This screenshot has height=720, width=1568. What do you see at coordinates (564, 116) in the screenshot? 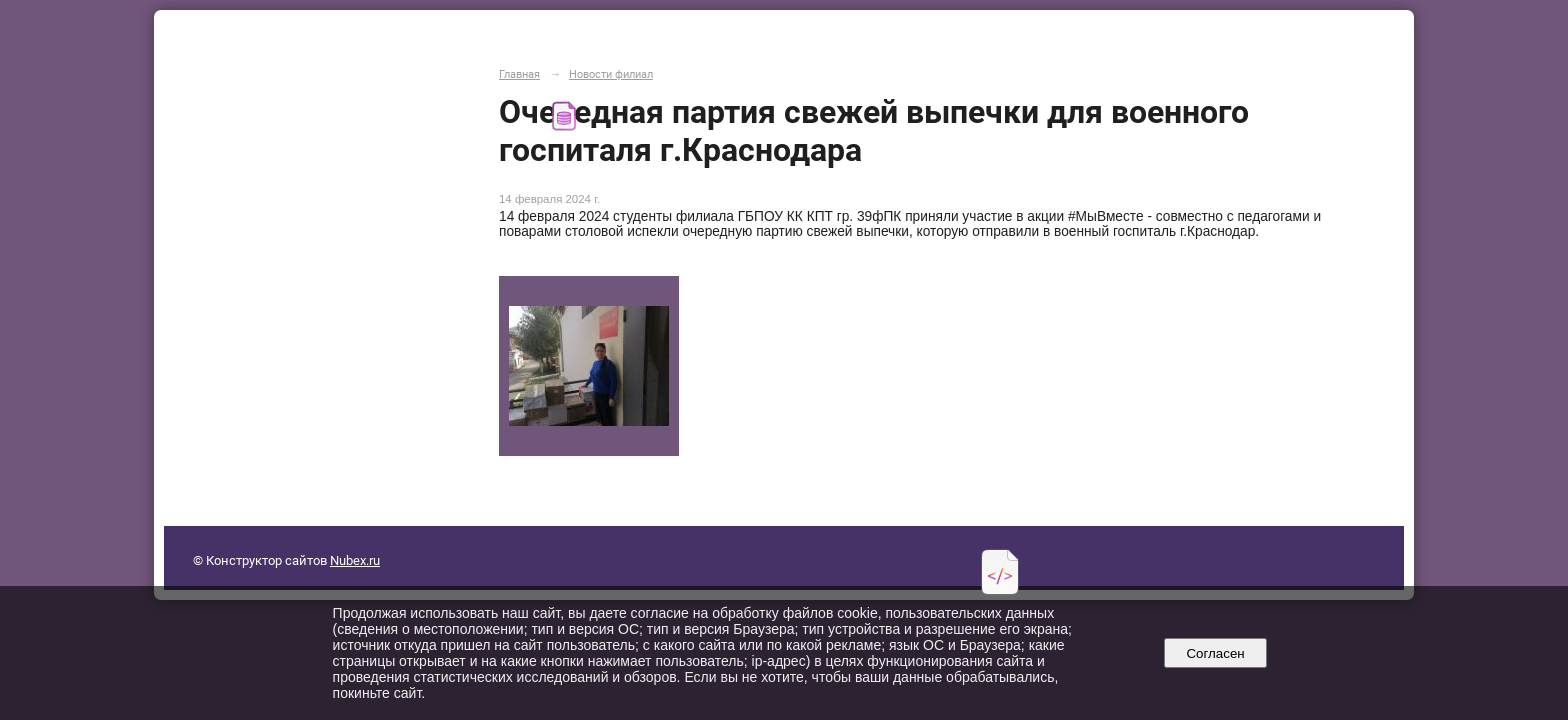
I see `open a database file` at bounding box center [564, 116].